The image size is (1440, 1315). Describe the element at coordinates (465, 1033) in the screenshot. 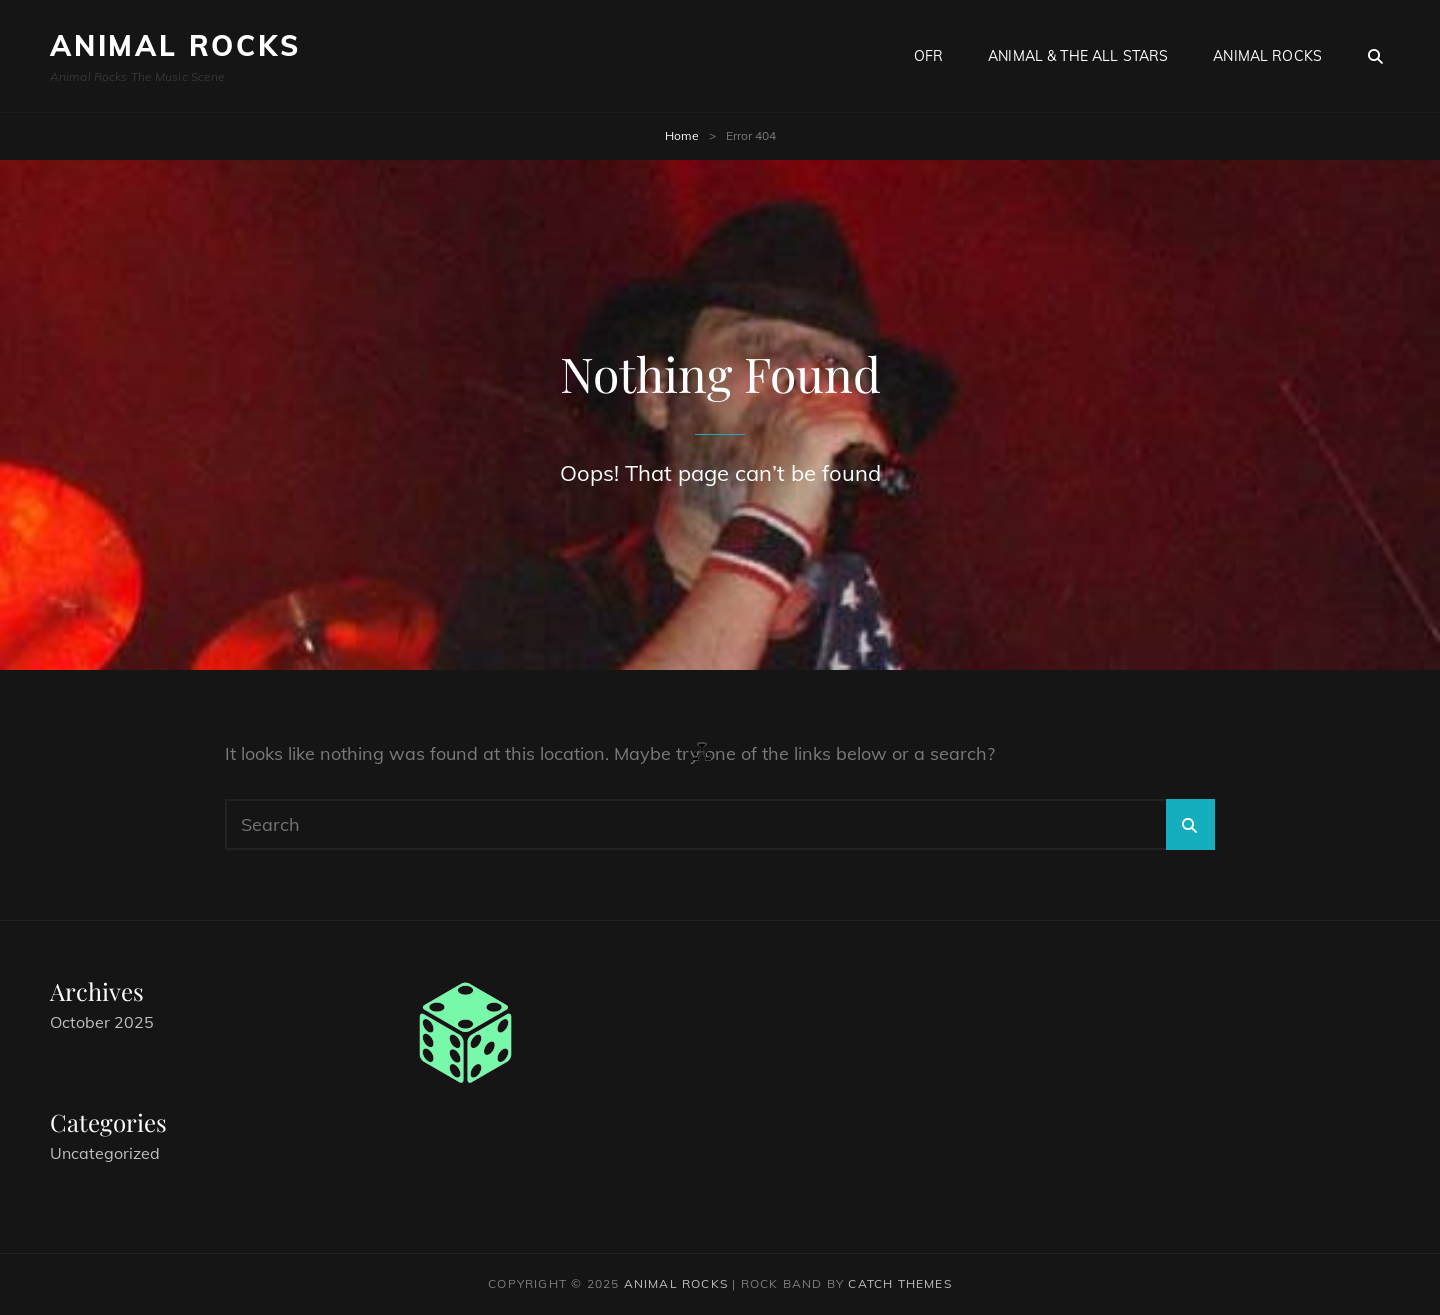

I see `roll the dice or randomize` at that location.